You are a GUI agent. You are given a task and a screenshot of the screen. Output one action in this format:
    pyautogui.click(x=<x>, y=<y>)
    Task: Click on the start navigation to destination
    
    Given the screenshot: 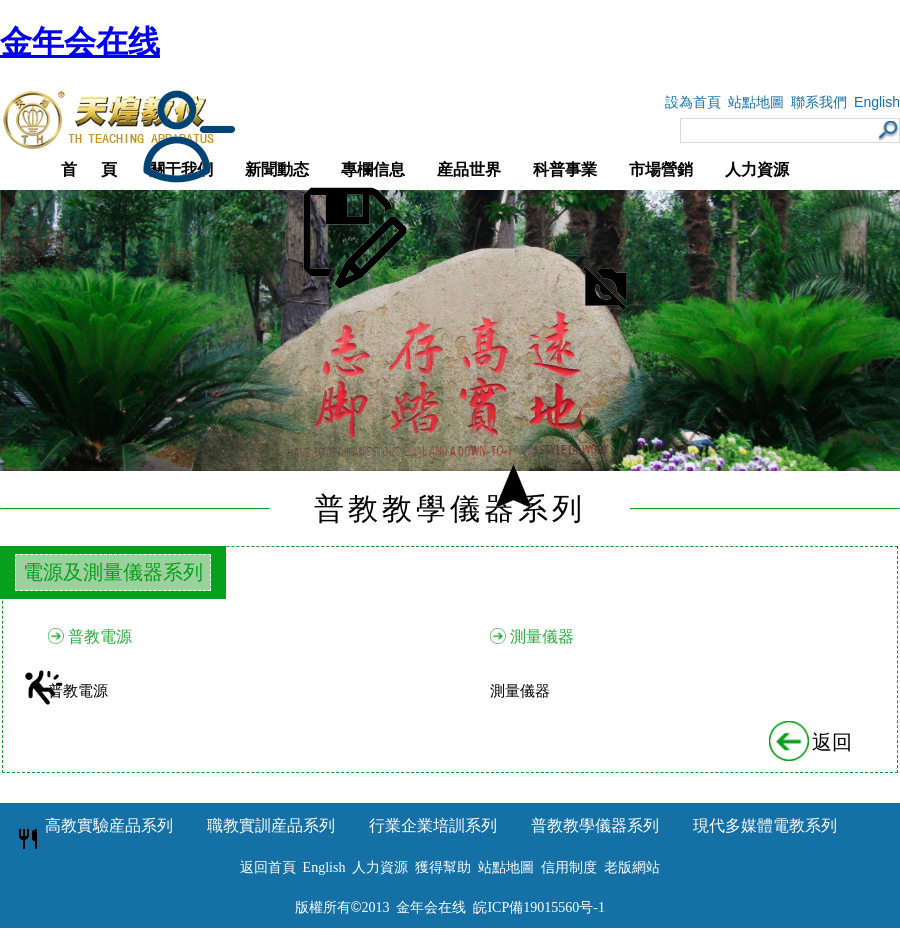 What is the action you would take?
    pyautogui.click(x=513, y=486)
    